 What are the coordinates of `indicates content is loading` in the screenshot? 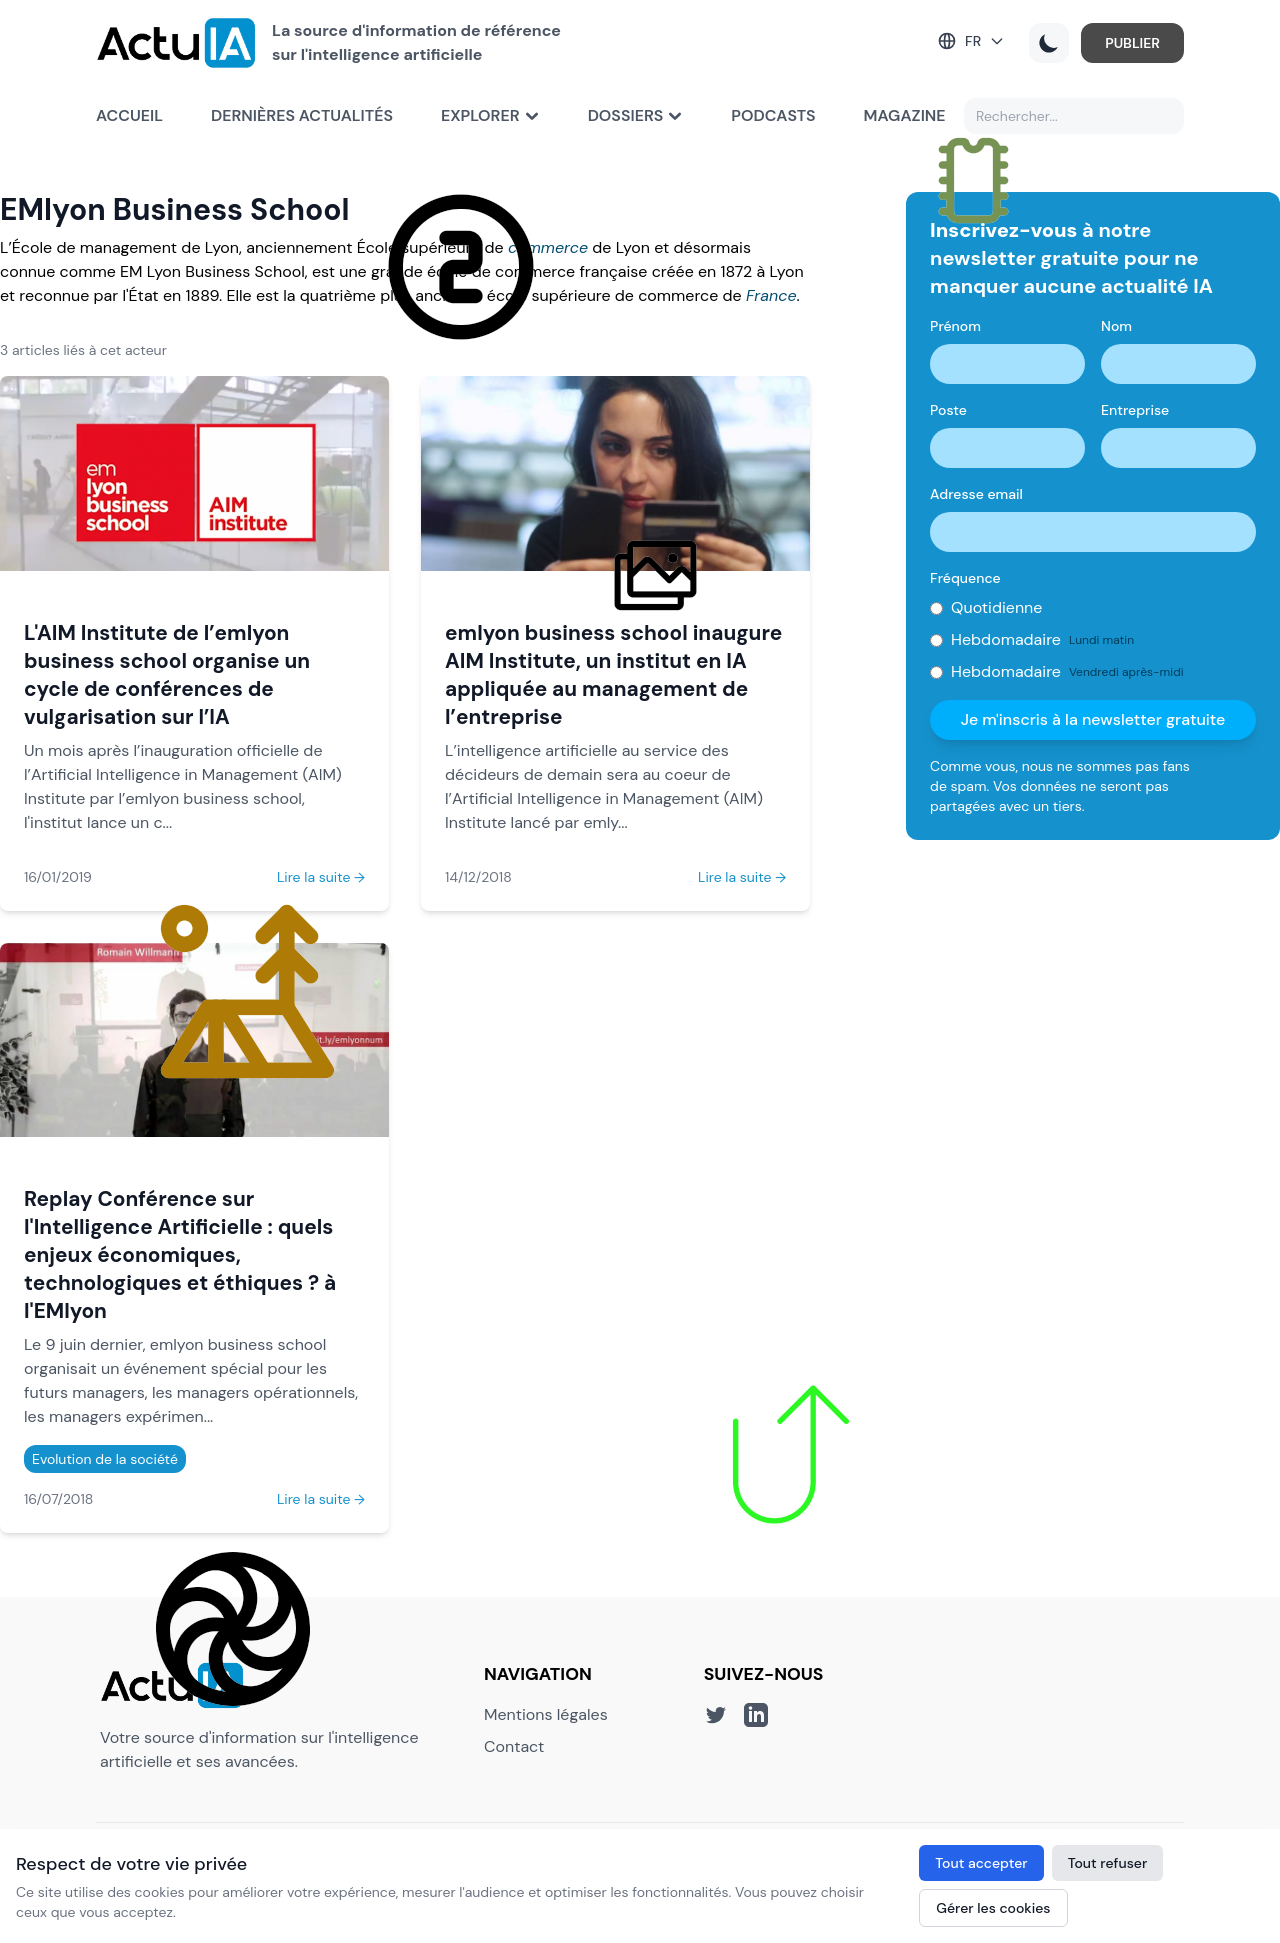 It's located at (233, 1629).